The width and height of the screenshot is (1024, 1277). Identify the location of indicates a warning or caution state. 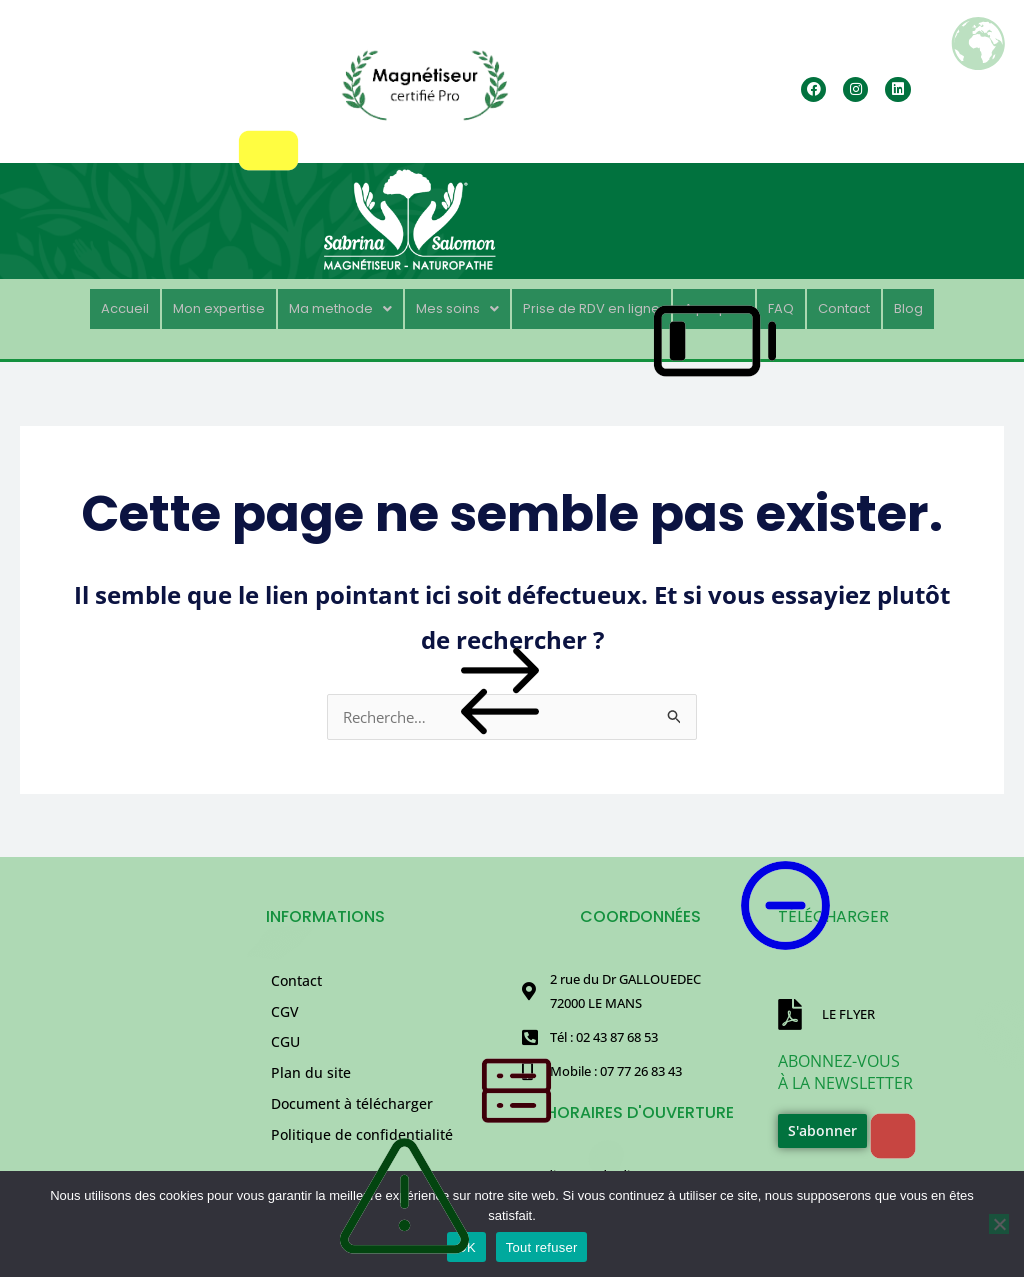
(404, 1194).